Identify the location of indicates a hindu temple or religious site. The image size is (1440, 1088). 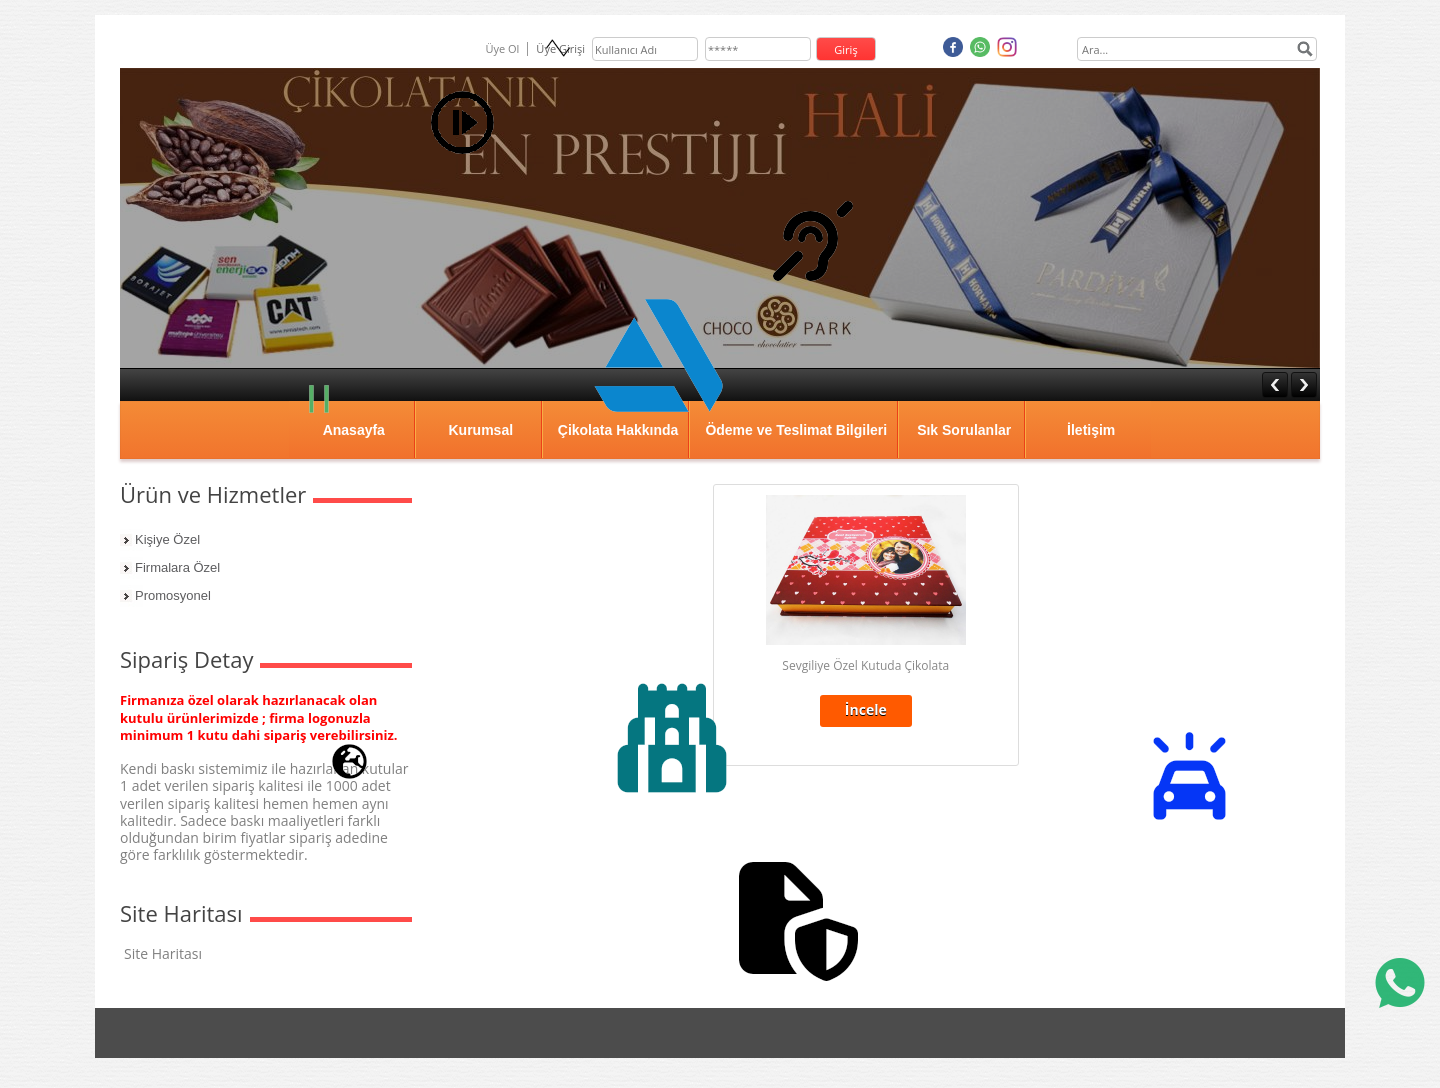
(672, 738).